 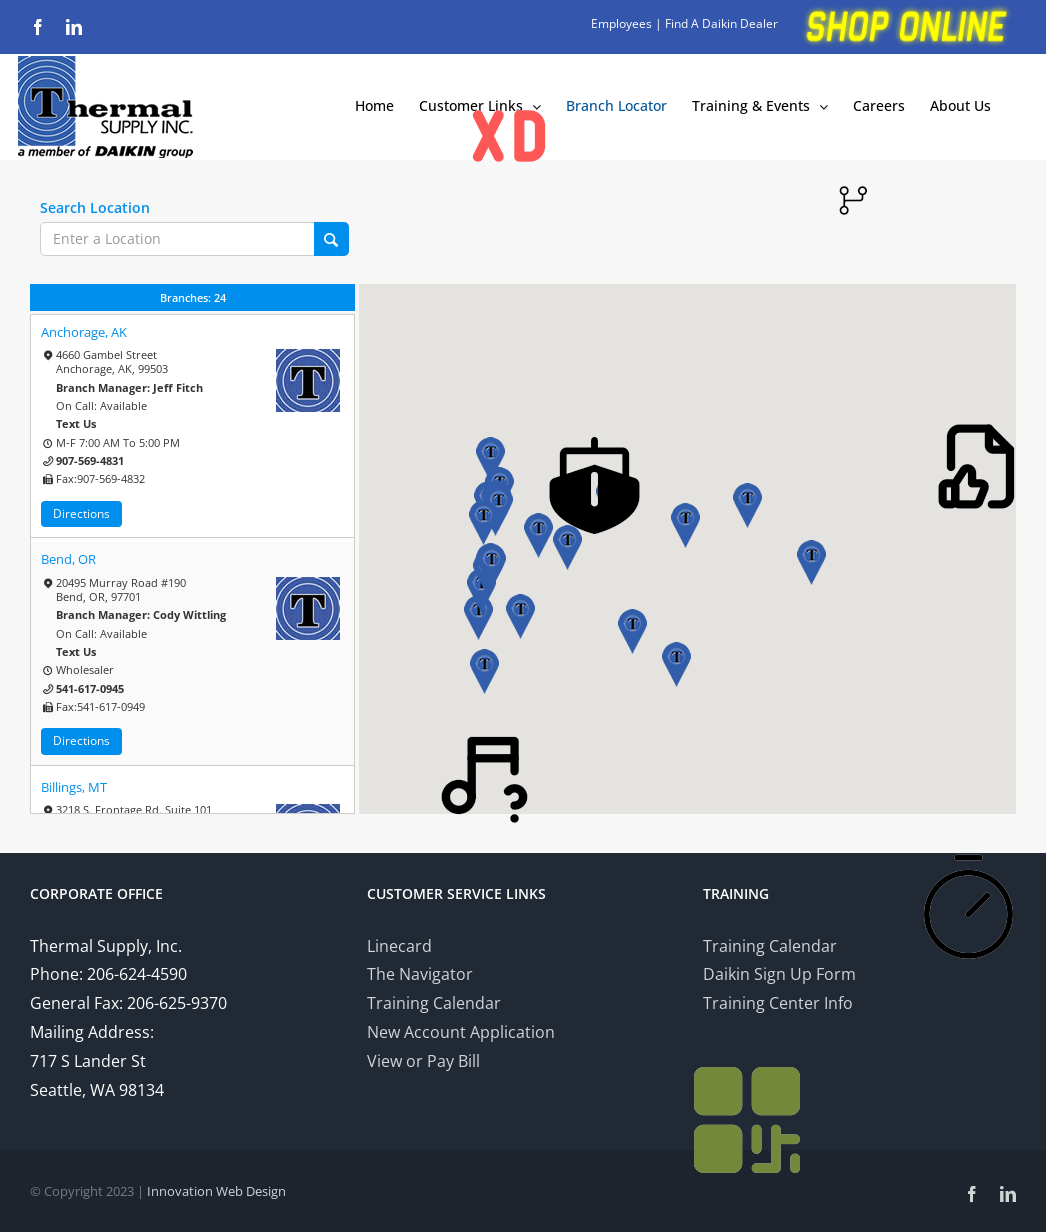 I want to click on view repository branches, so click(x=851, y=200).